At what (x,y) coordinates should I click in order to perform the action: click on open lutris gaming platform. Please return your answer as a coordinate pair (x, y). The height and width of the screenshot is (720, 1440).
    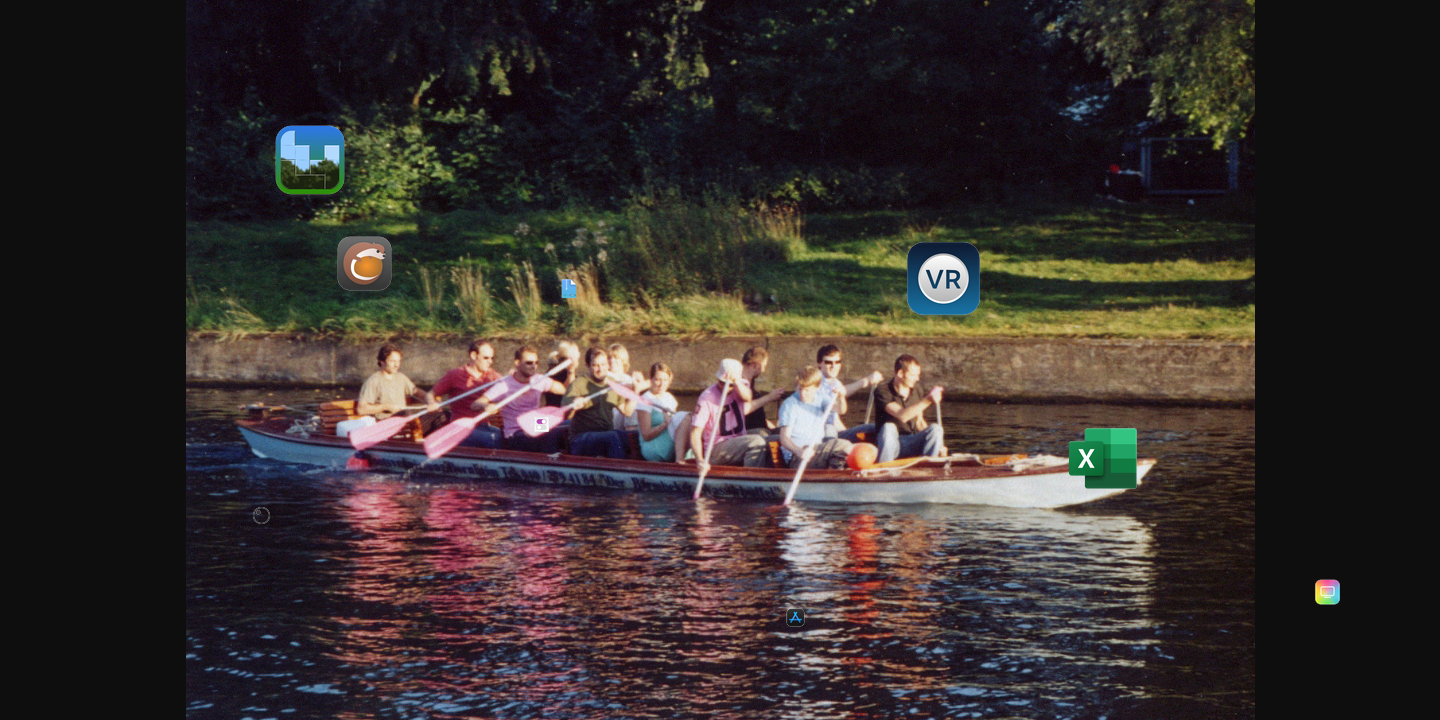
    Looking at the image, I should click on (364, 263).